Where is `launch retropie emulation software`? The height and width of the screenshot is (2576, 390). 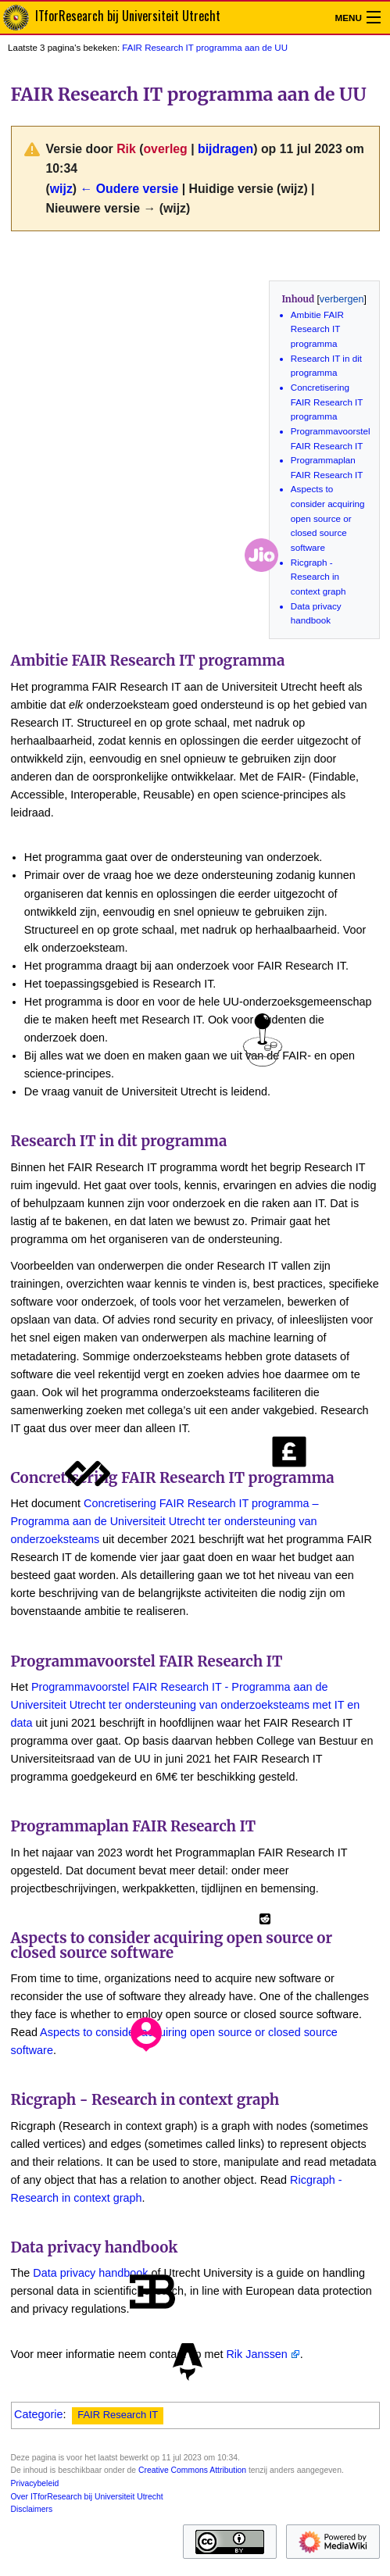
launch retropie emulation software is located at coordinates (263, 1040).